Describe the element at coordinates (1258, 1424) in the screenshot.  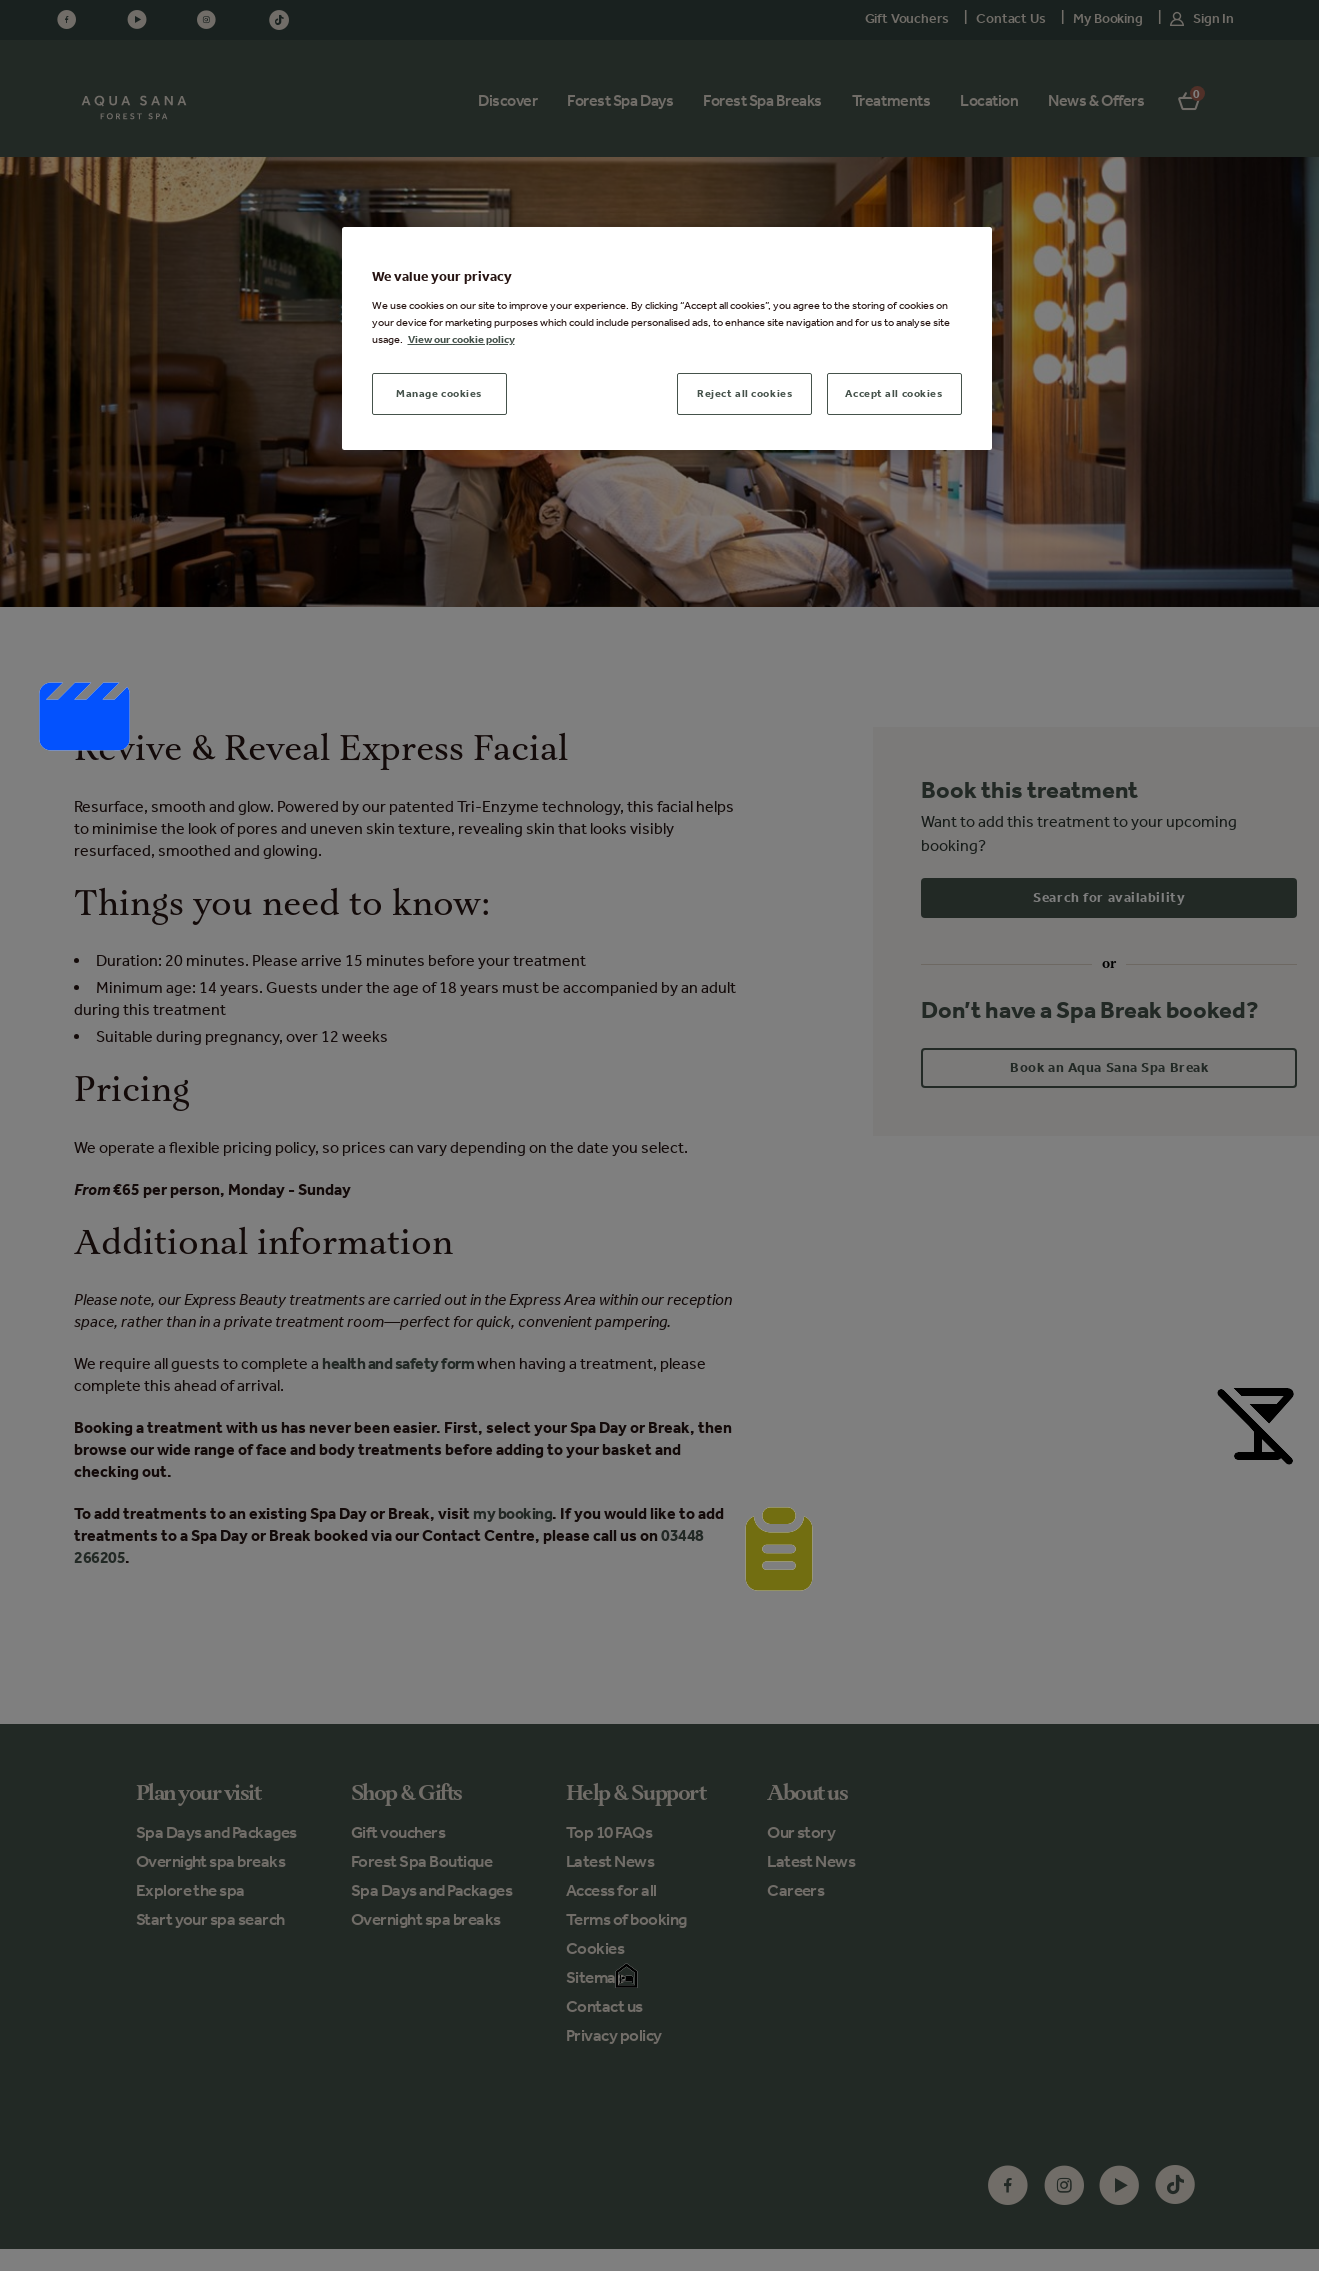
I see `indicates an alcohol-free zone or no drinks allowed` at that location.